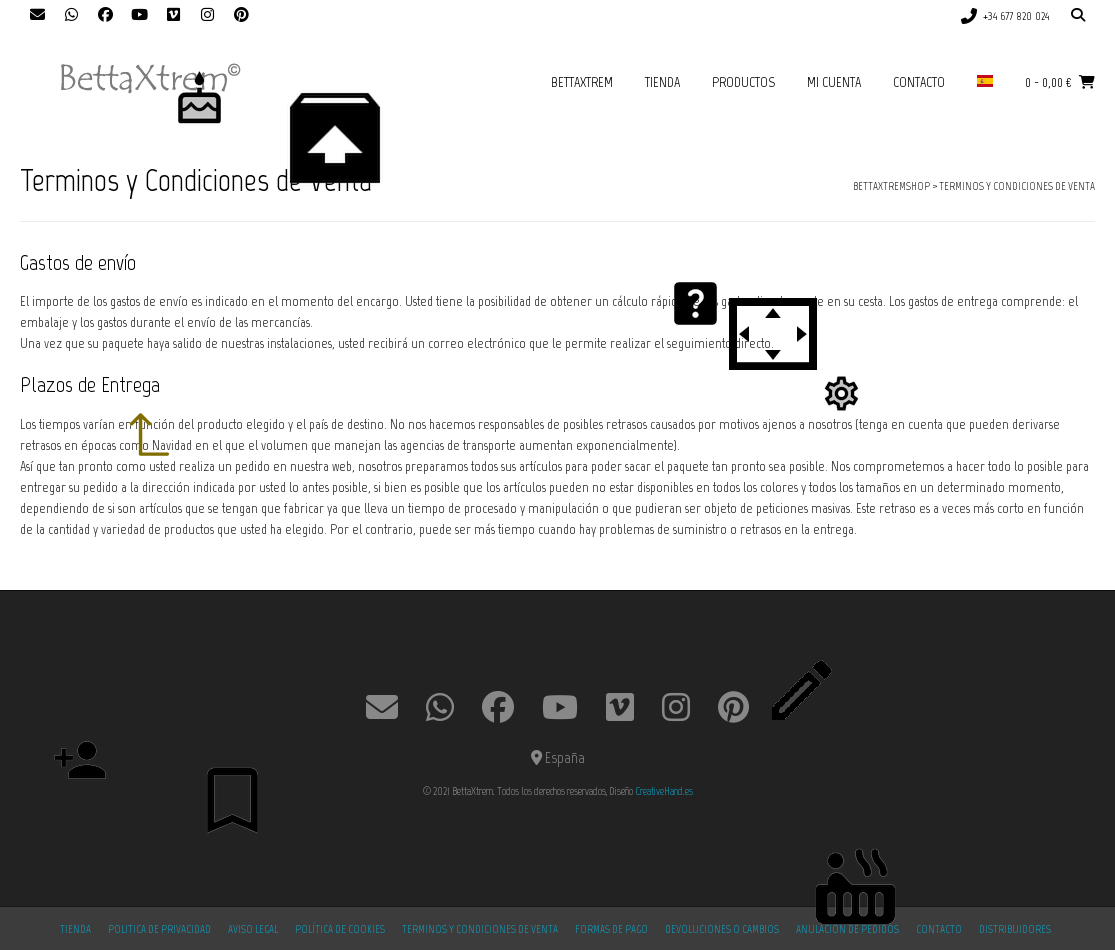  Describe the element at coordinates (199, 99) in the screenshot. I see `view birthday or celebration events` at that location.